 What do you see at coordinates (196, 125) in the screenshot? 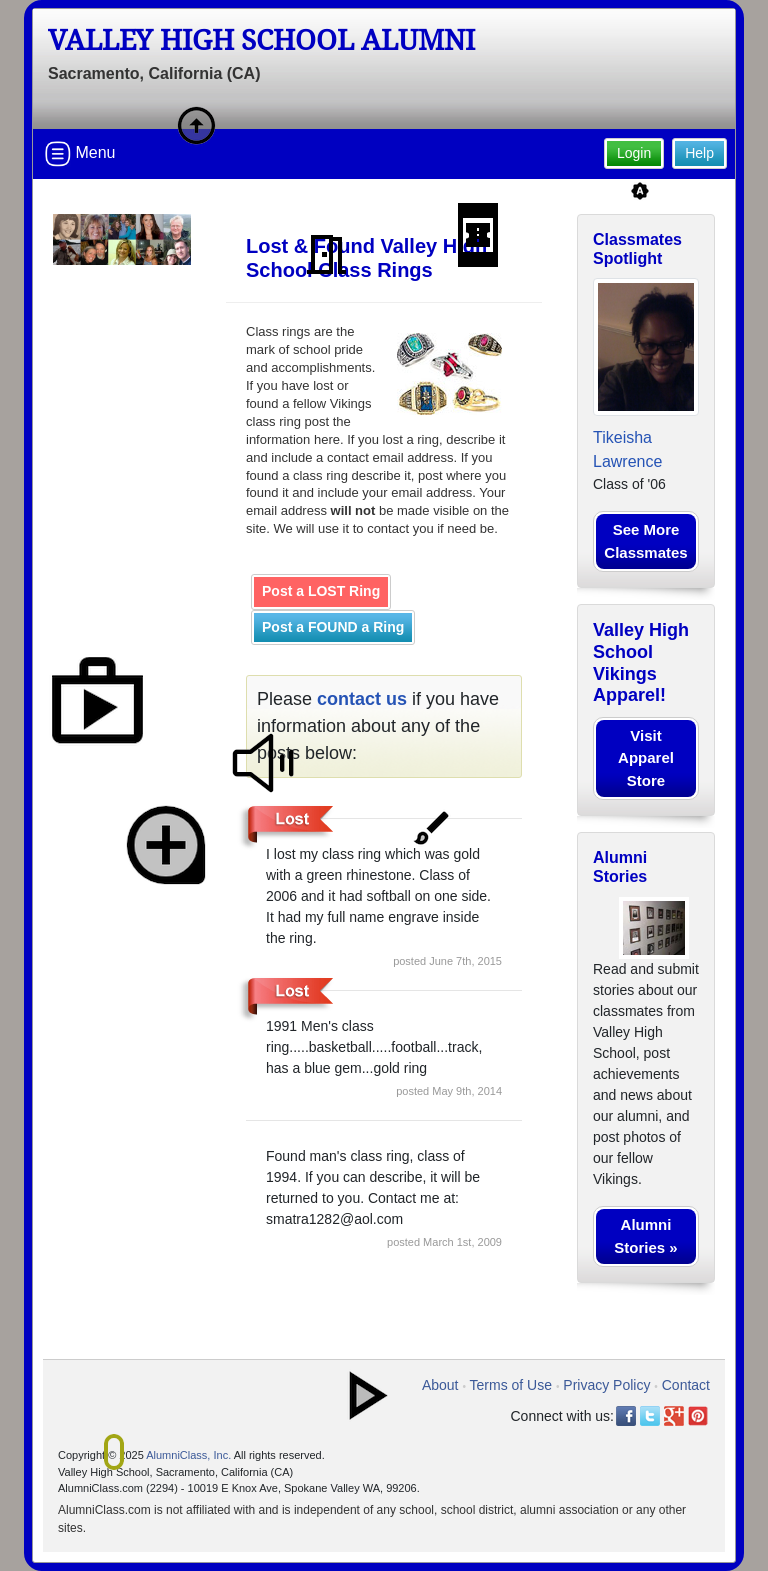
I see `upload a file or content` at bounding box center [196, 125].